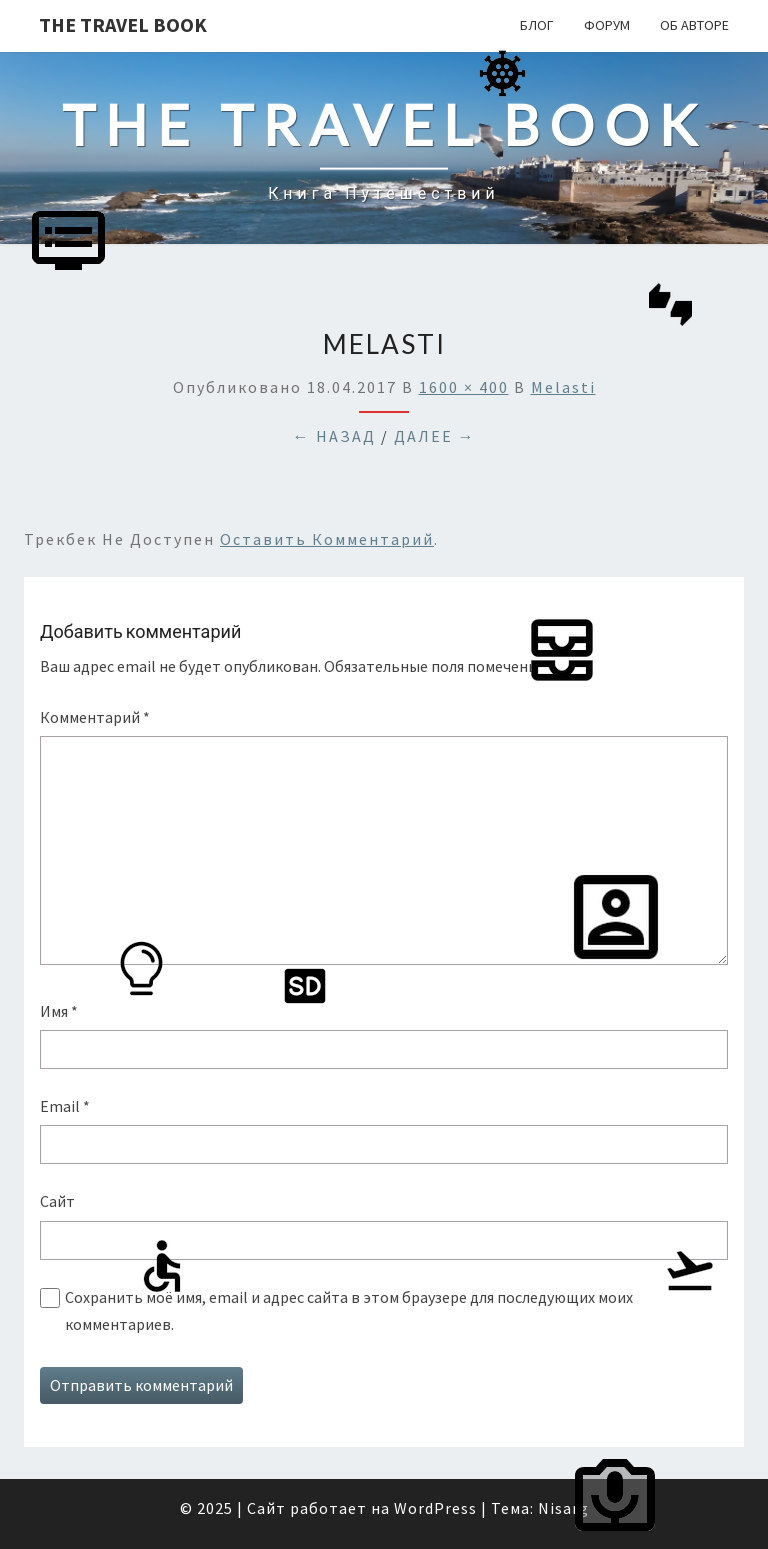  Describe the element at coordinates (502, 73) in the screenshot. I see `view coronavirus or COVID-19 related information` at that location.